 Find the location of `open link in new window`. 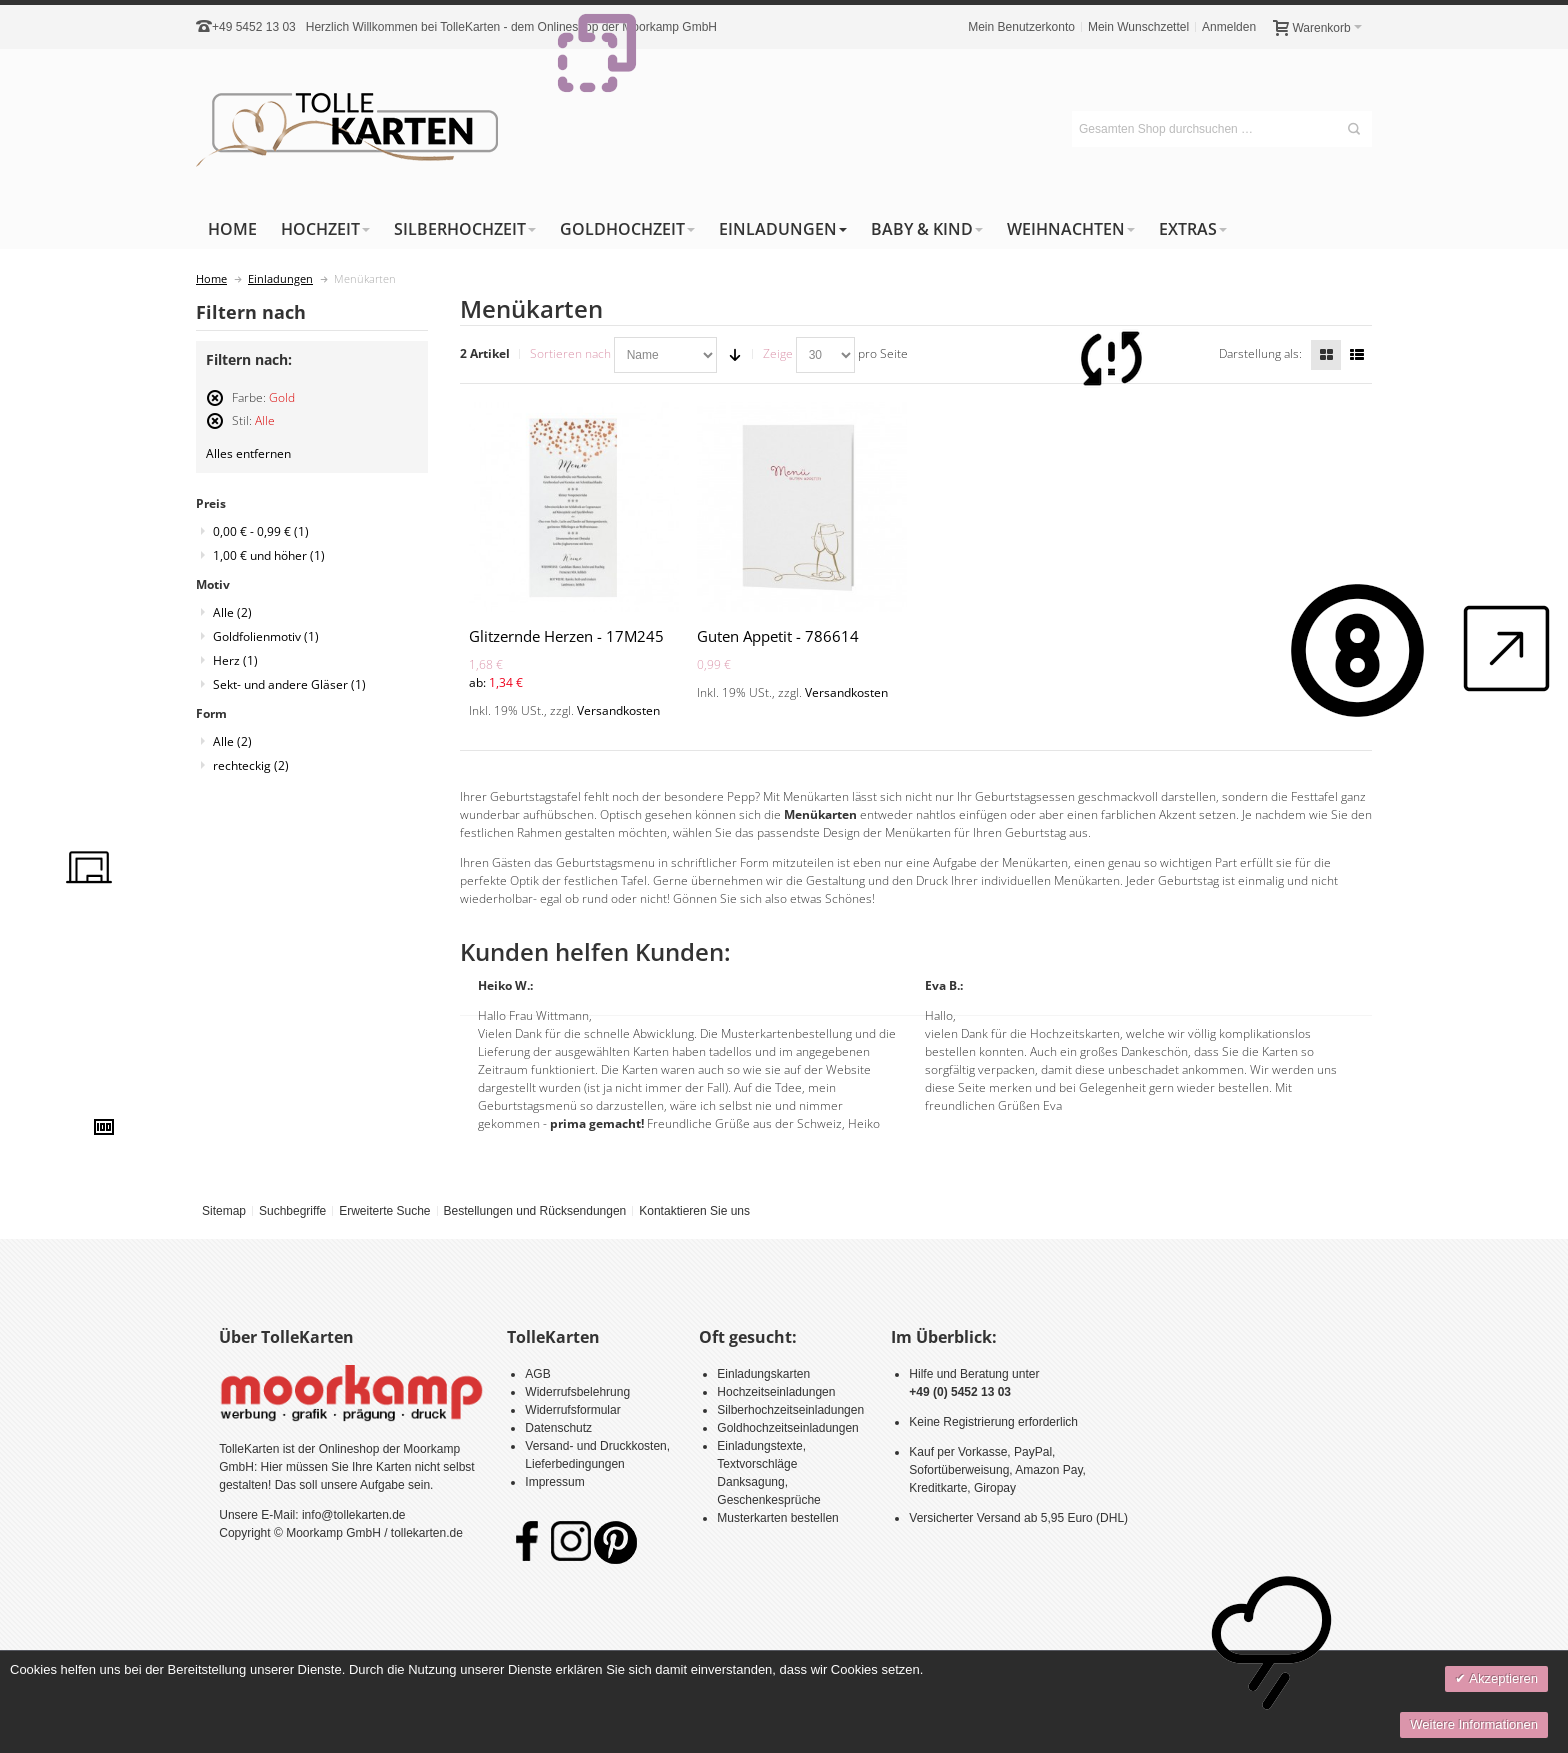

open link in new window is located at coordinates (1506, 648).